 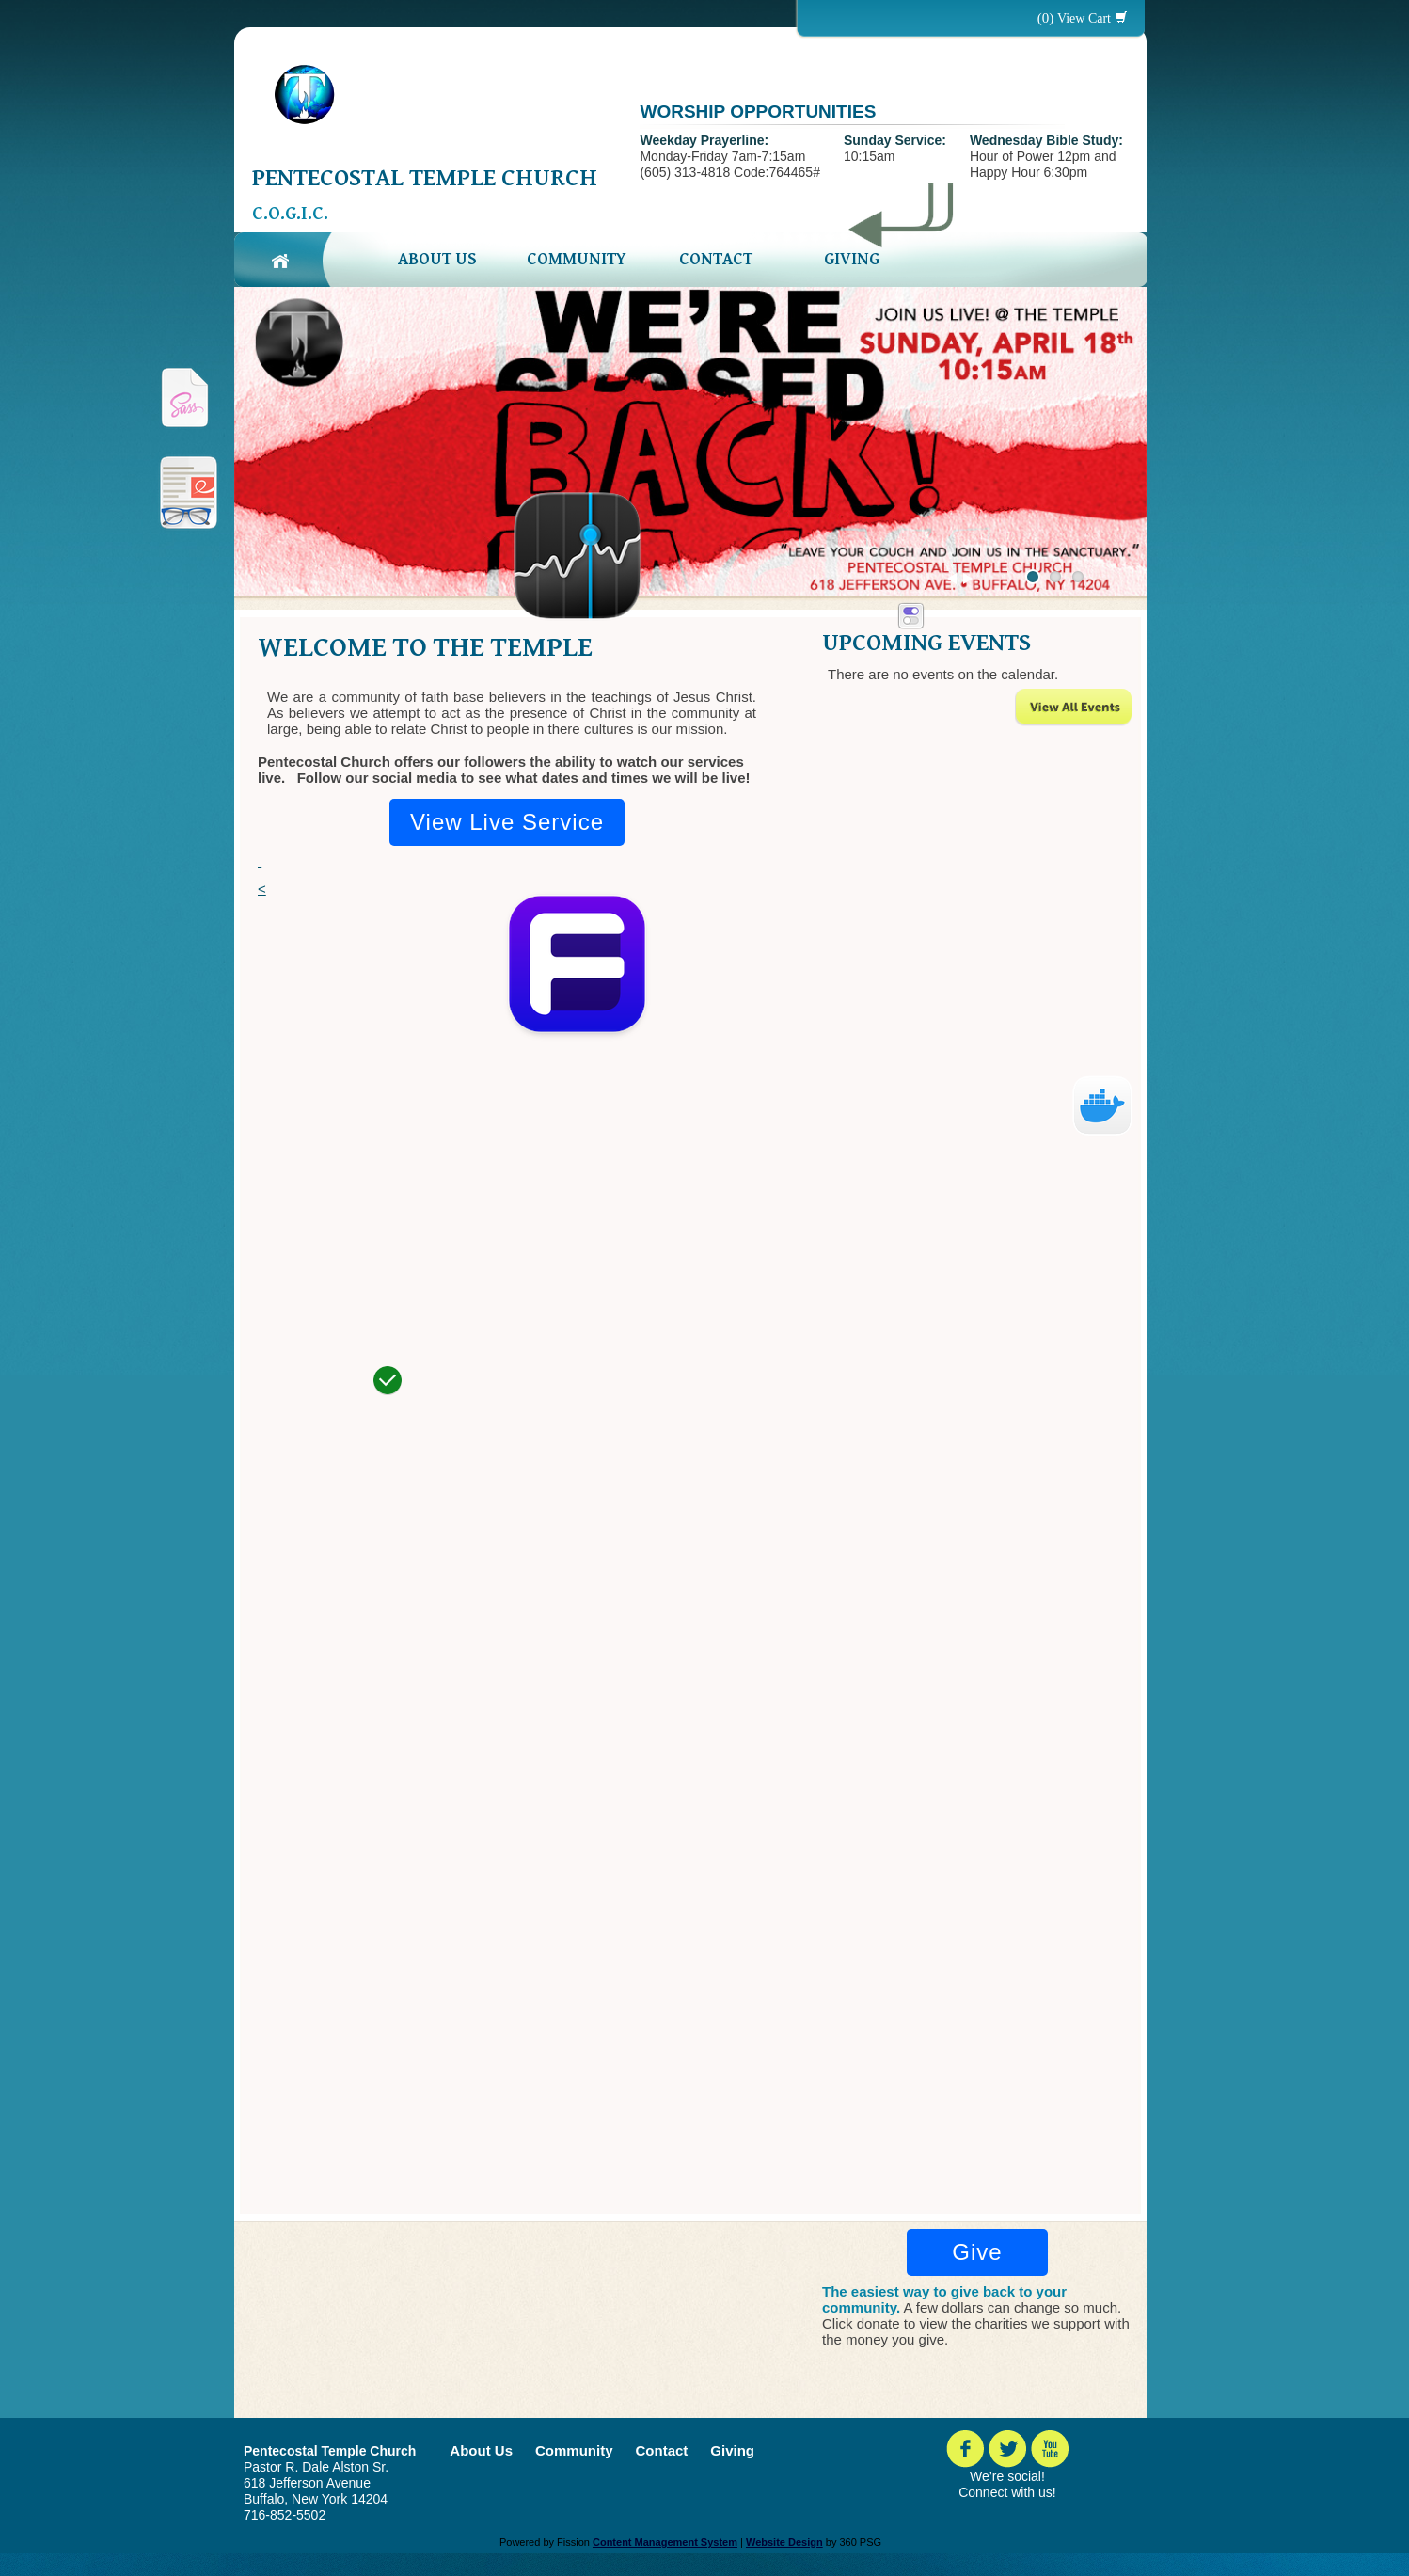 What do you see at coordinates (577, 963) in the screenshot?
I see `open floorp browser` at bounding box center [577, 963].